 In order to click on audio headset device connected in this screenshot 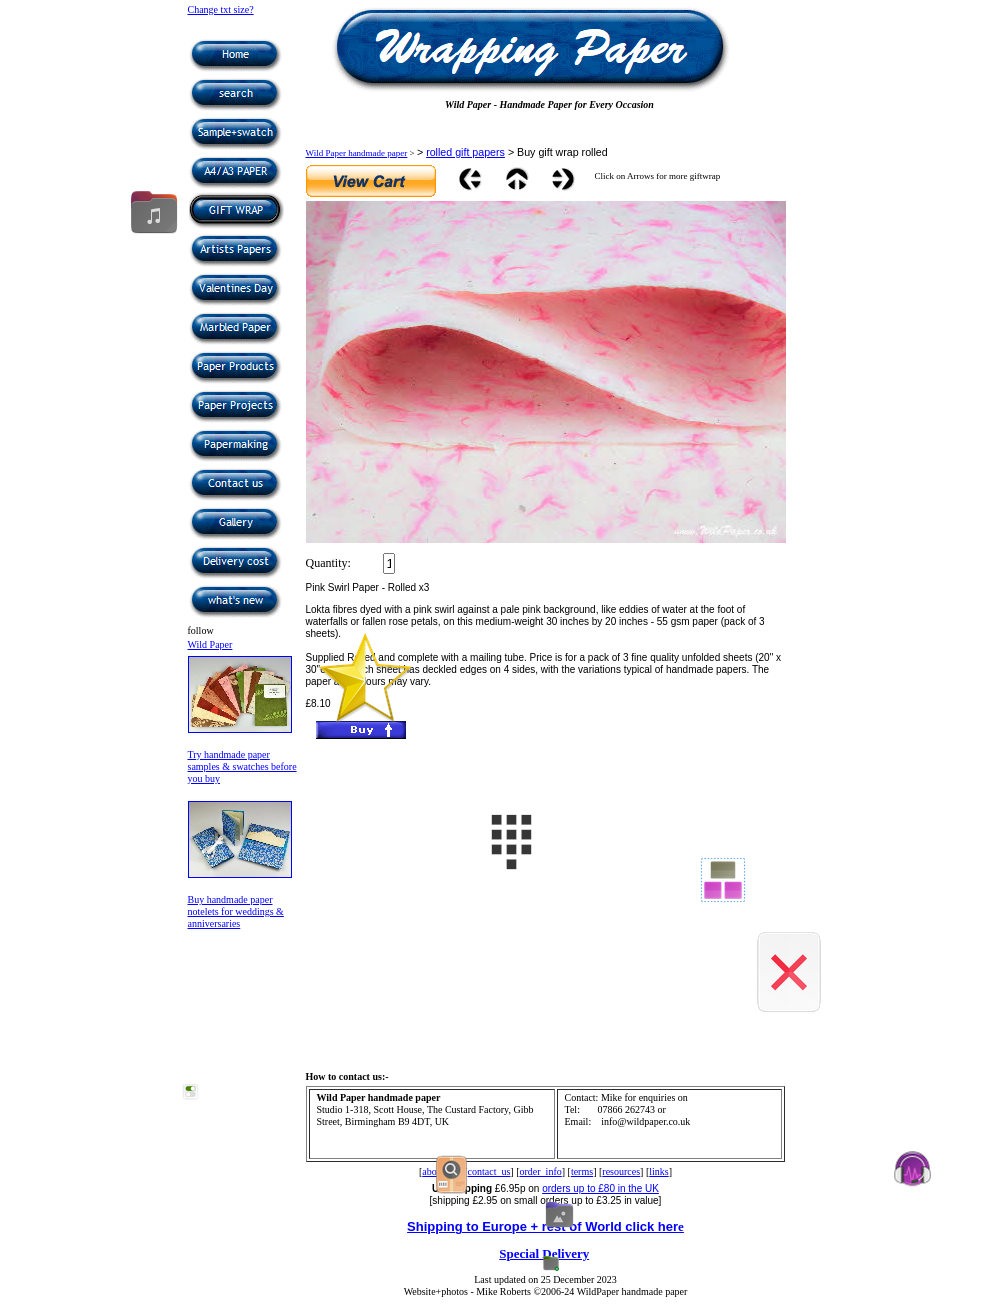, I will do `click(912, 1168)`.